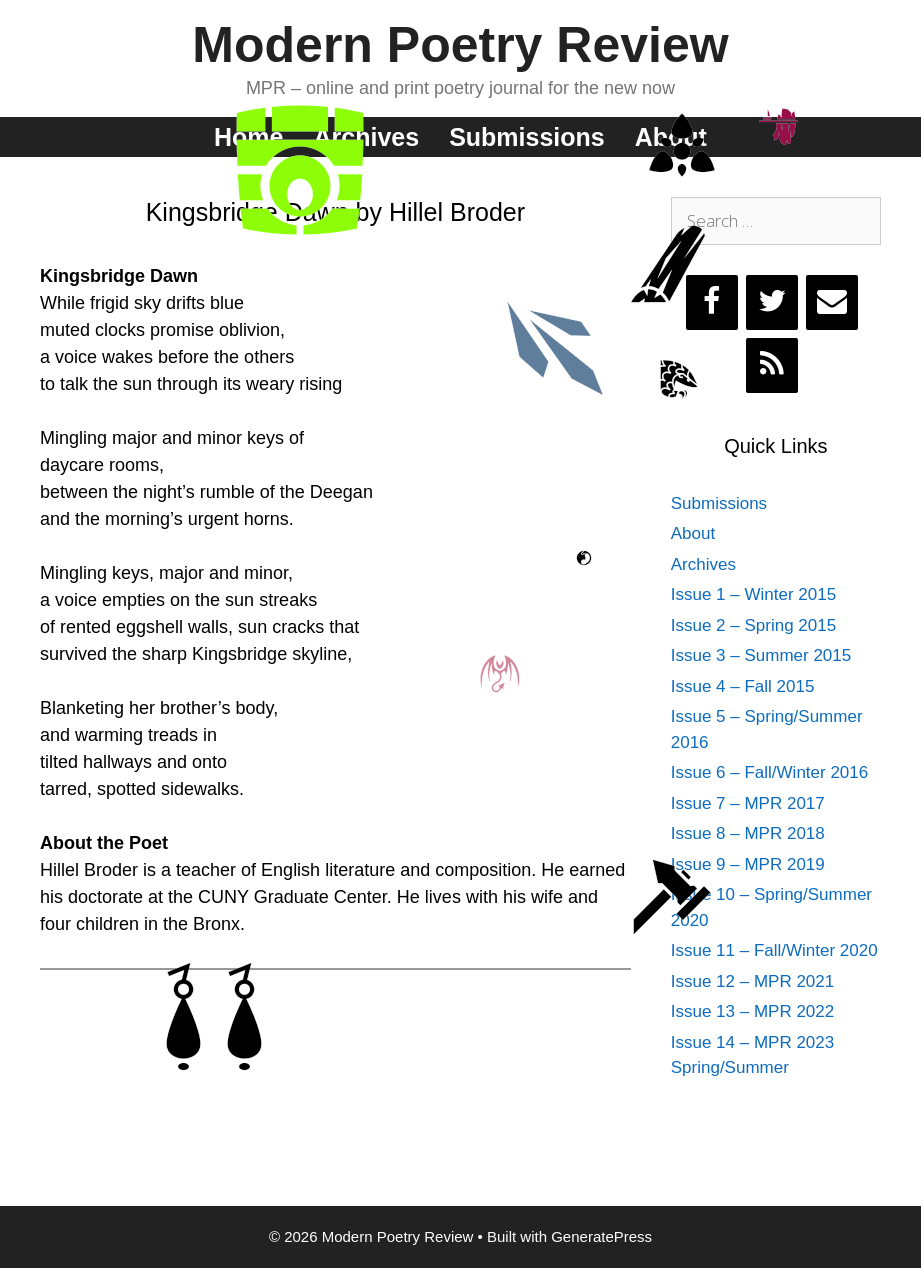 The width and height of the screenshot is (921, 1268). What do you see at coordinates (214, 1016) in the screenshot?
I see `browse or select earring accessories` at bounding box center [214, 1016].